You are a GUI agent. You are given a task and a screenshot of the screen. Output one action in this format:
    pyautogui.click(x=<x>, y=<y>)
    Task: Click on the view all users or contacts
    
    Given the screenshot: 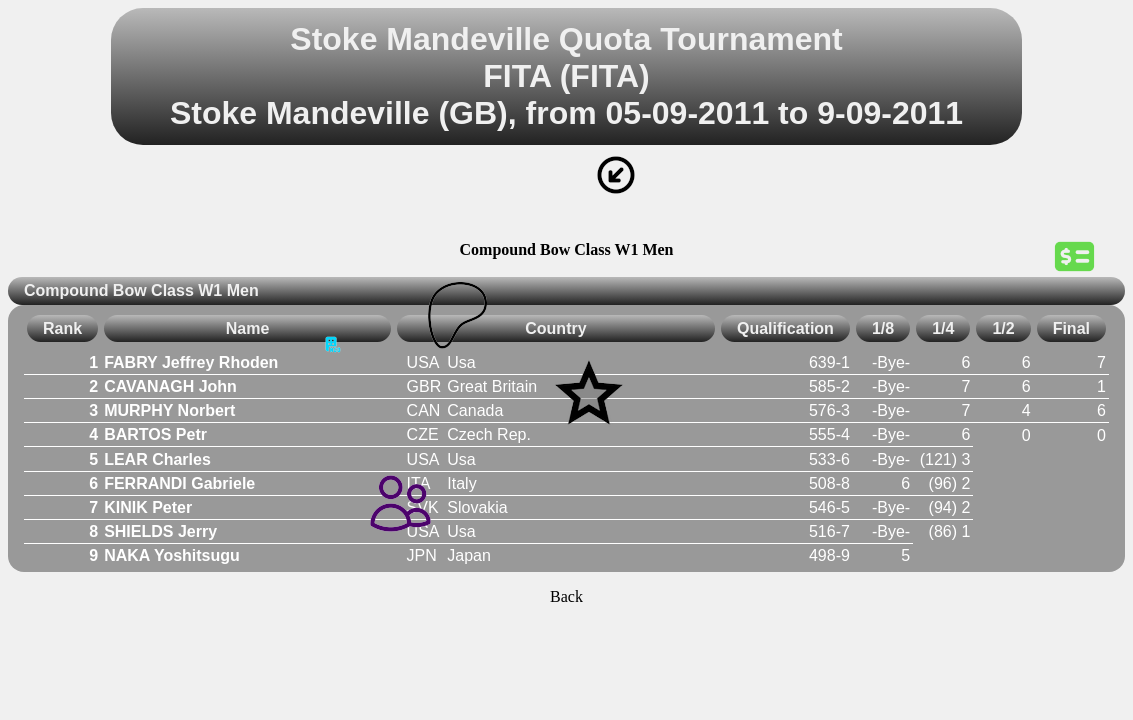 What is the action you would take?
    pyautogui.click(x=400, y=503)
    